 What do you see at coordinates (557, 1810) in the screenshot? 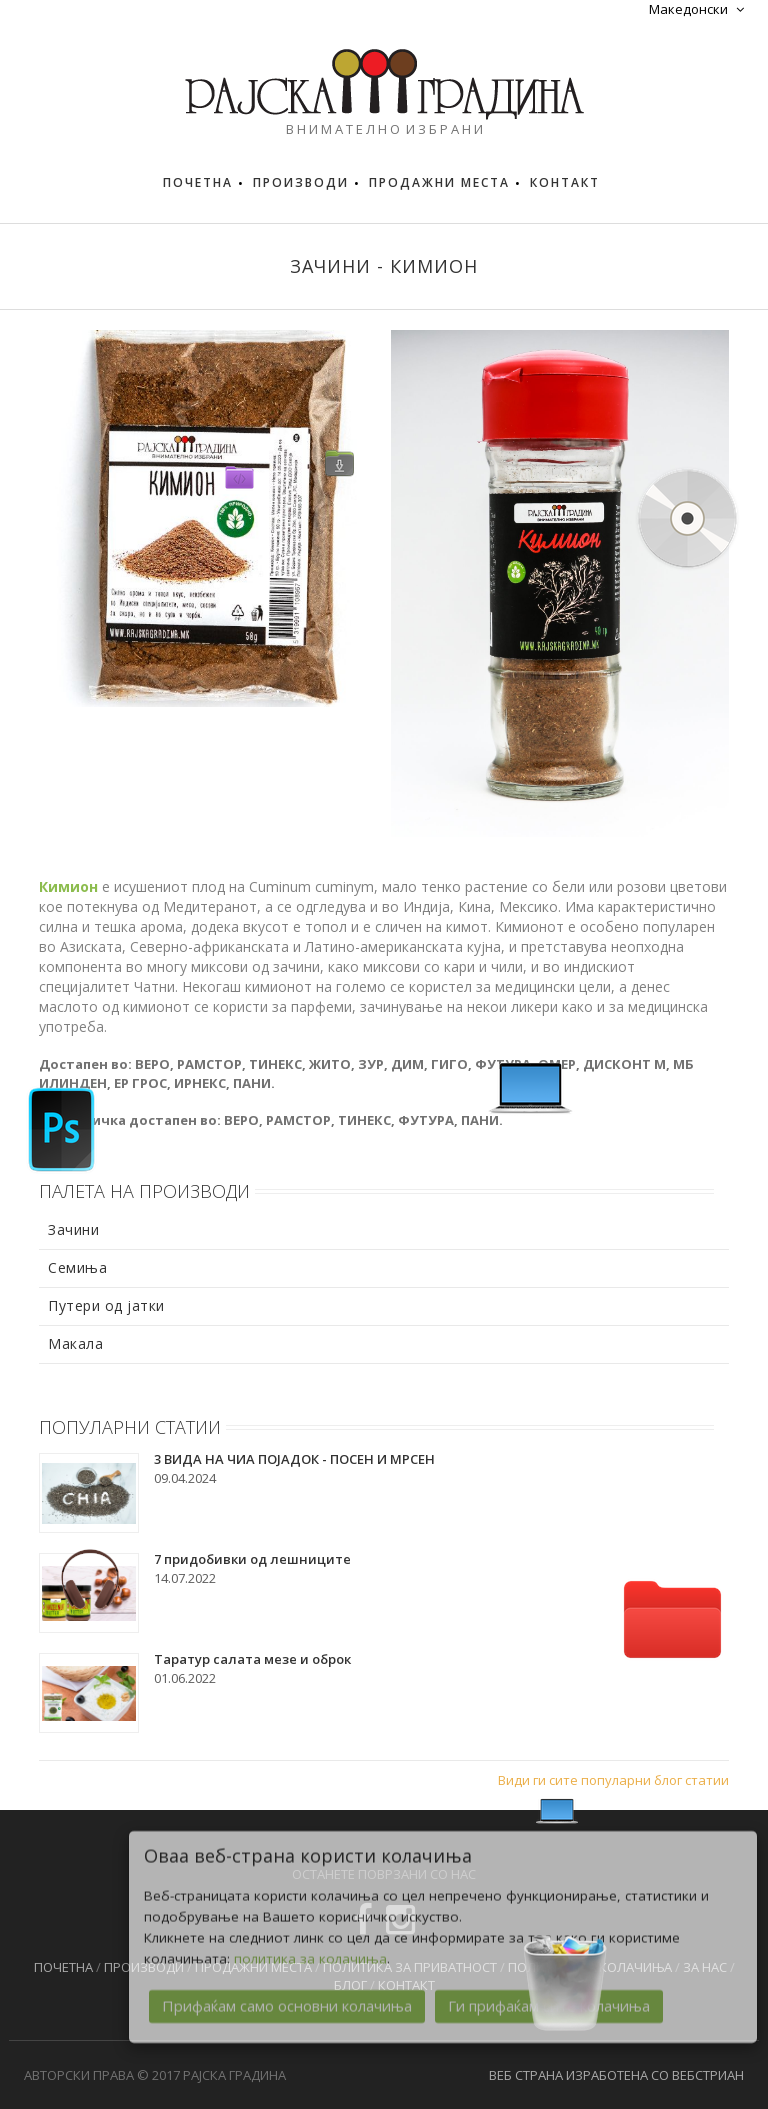
I see `indicates this mac device in system preferences` at bounding box center [557, 1810].